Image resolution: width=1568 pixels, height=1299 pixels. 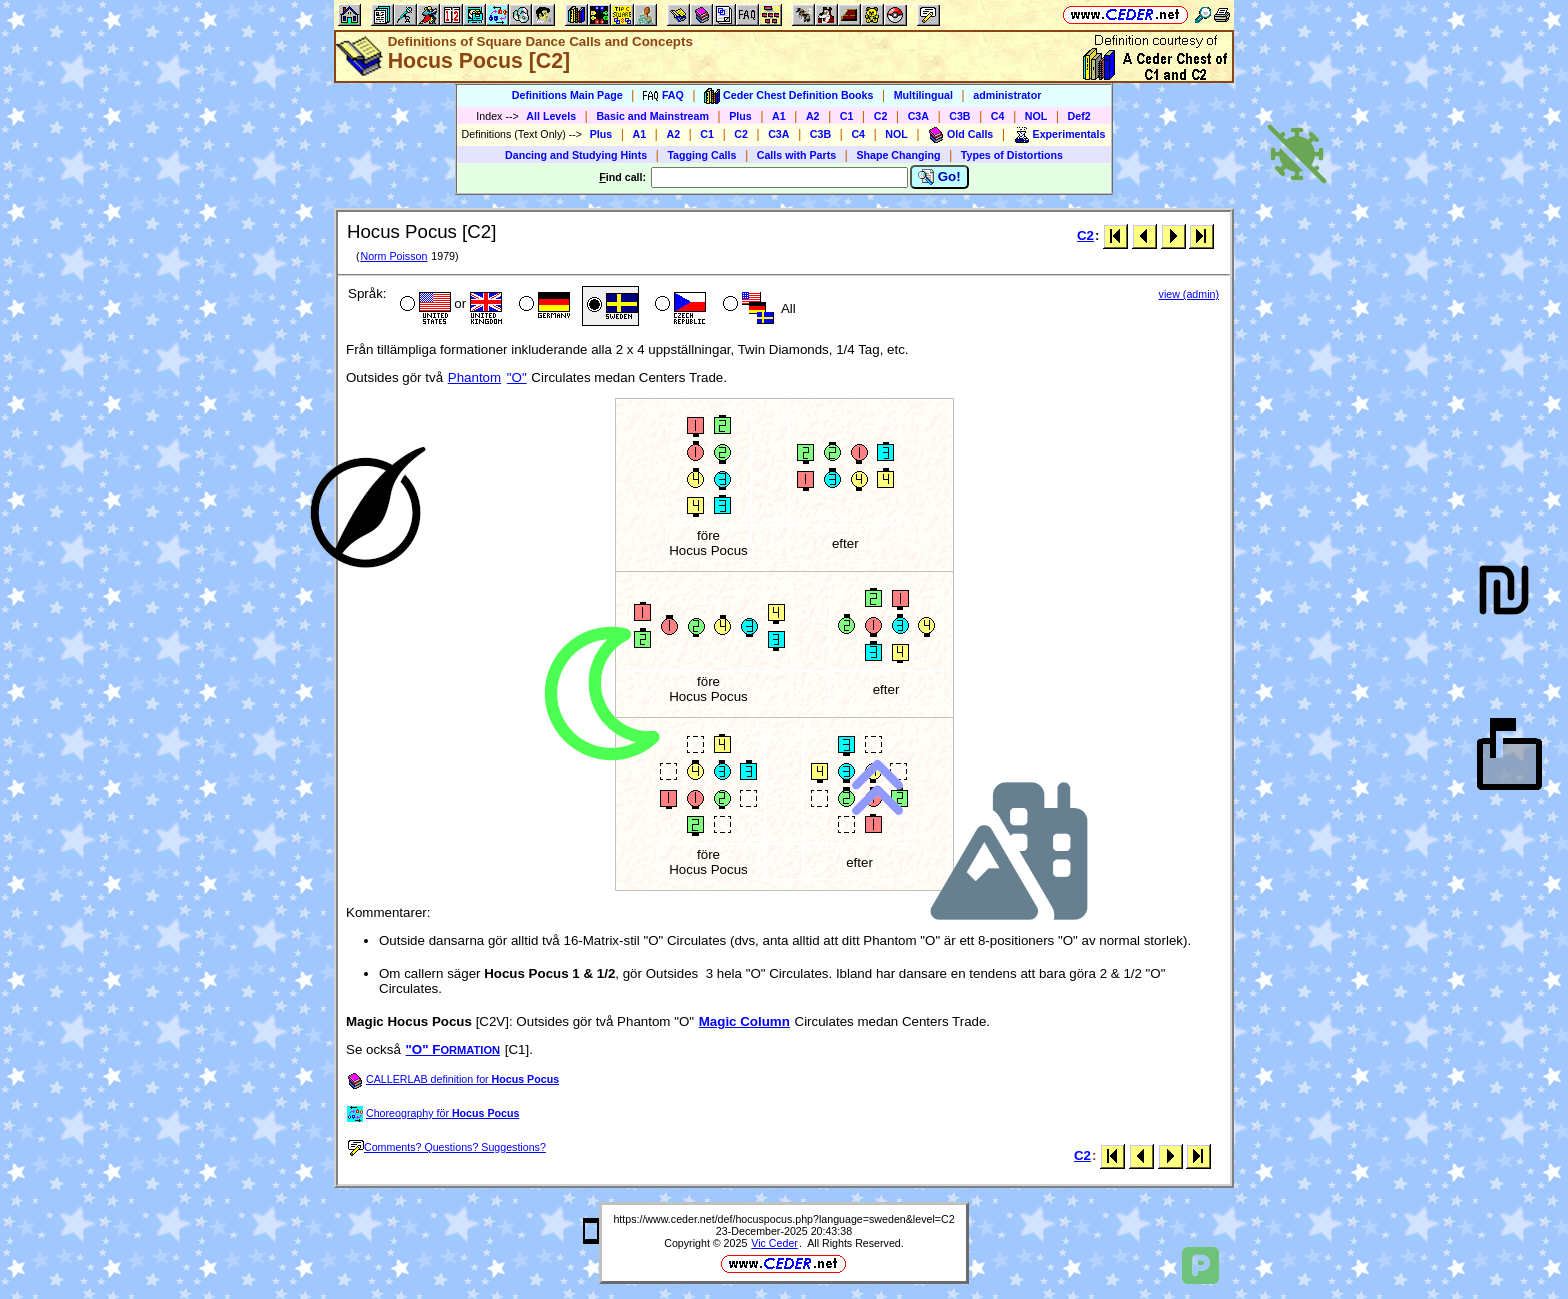 What do you see at coordinates (1200, 1265) in the screenshot?
I see `find nearby parking locations` at bounding box center [1200, 1265].